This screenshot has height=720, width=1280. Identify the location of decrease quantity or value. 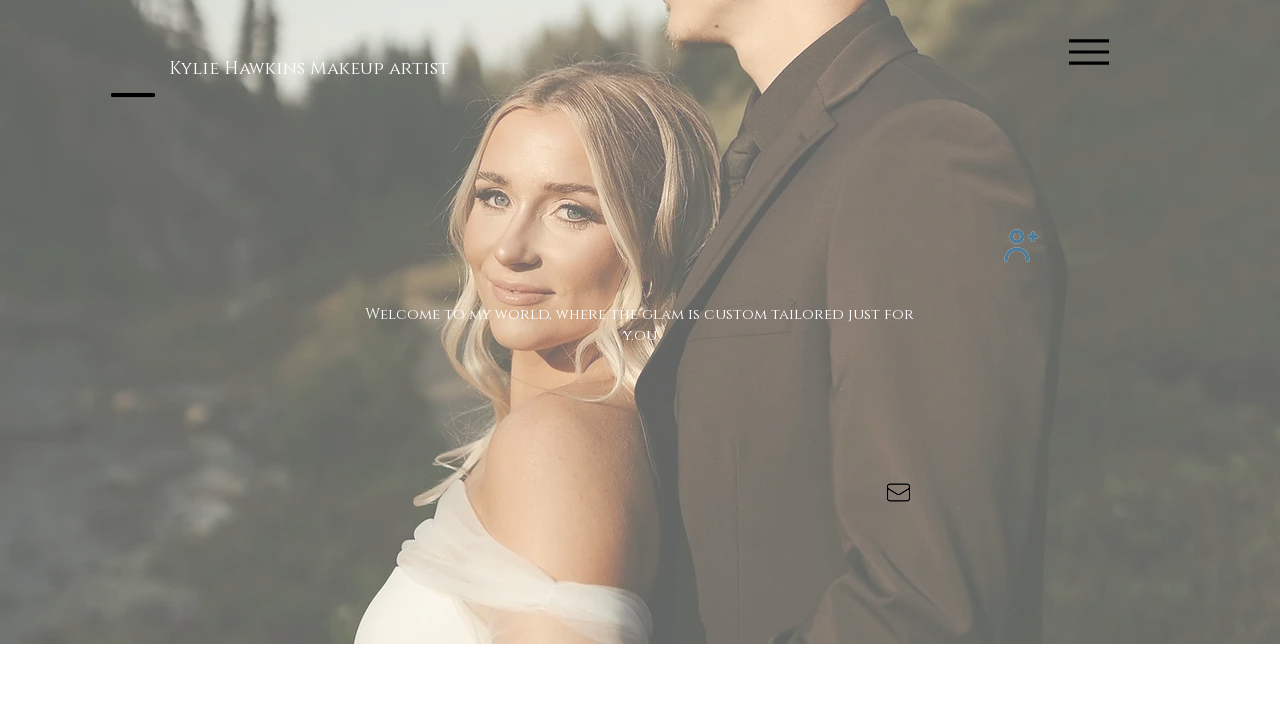
(133, 95).